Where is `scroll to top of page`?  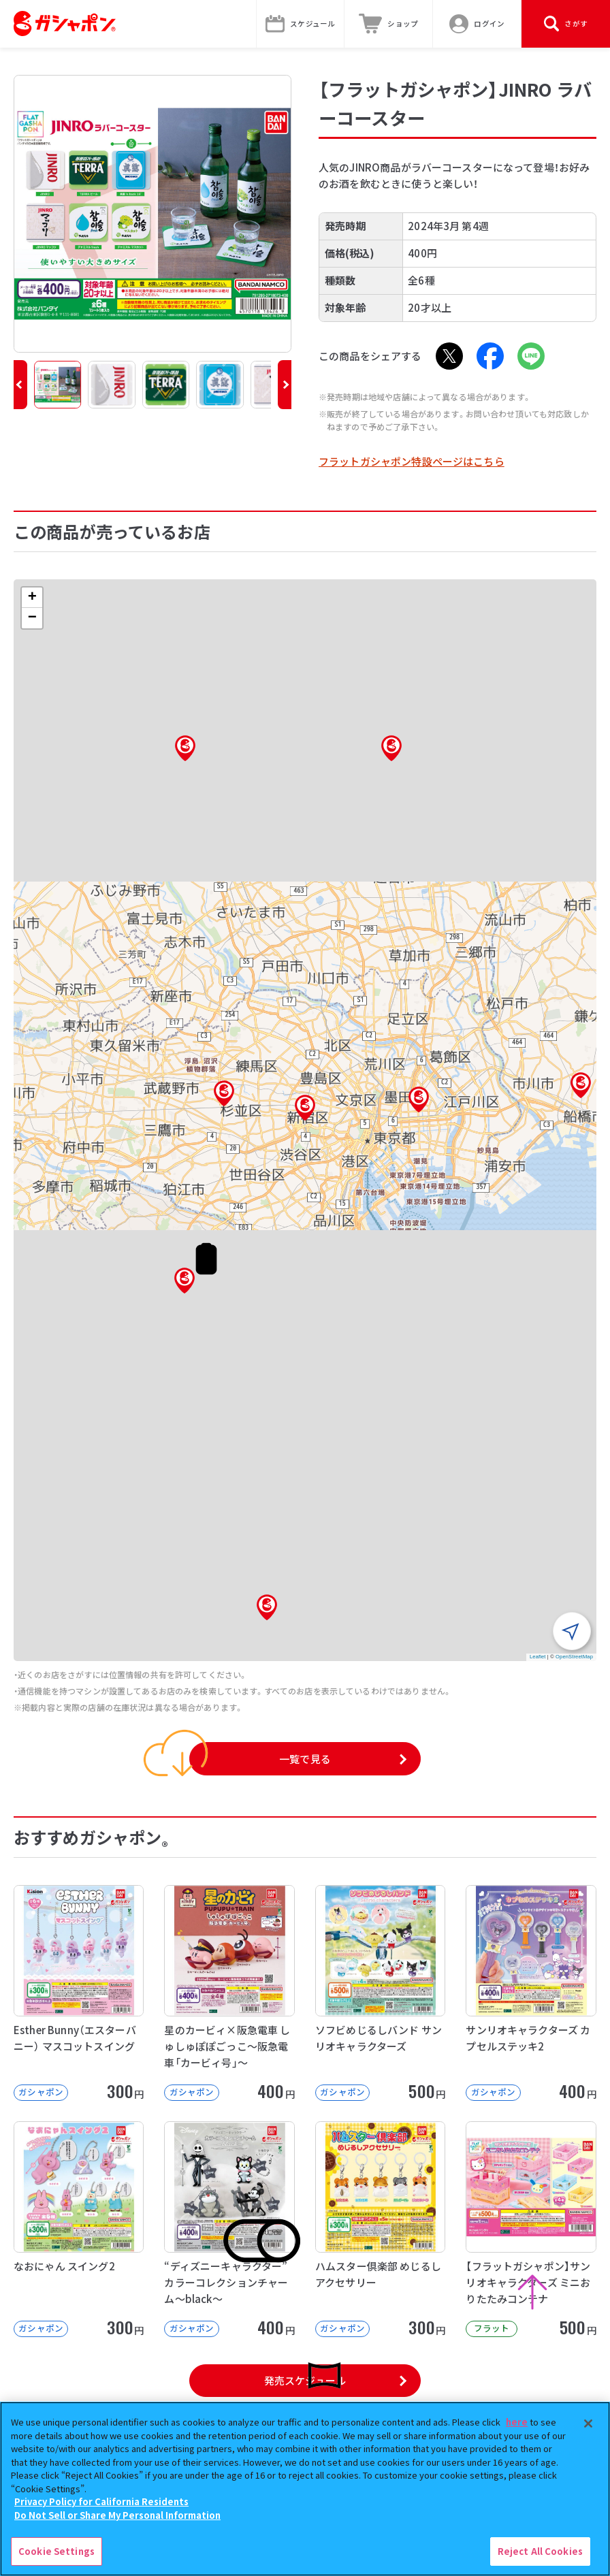
scroll to top of page is located at coordinates (532, 2292).